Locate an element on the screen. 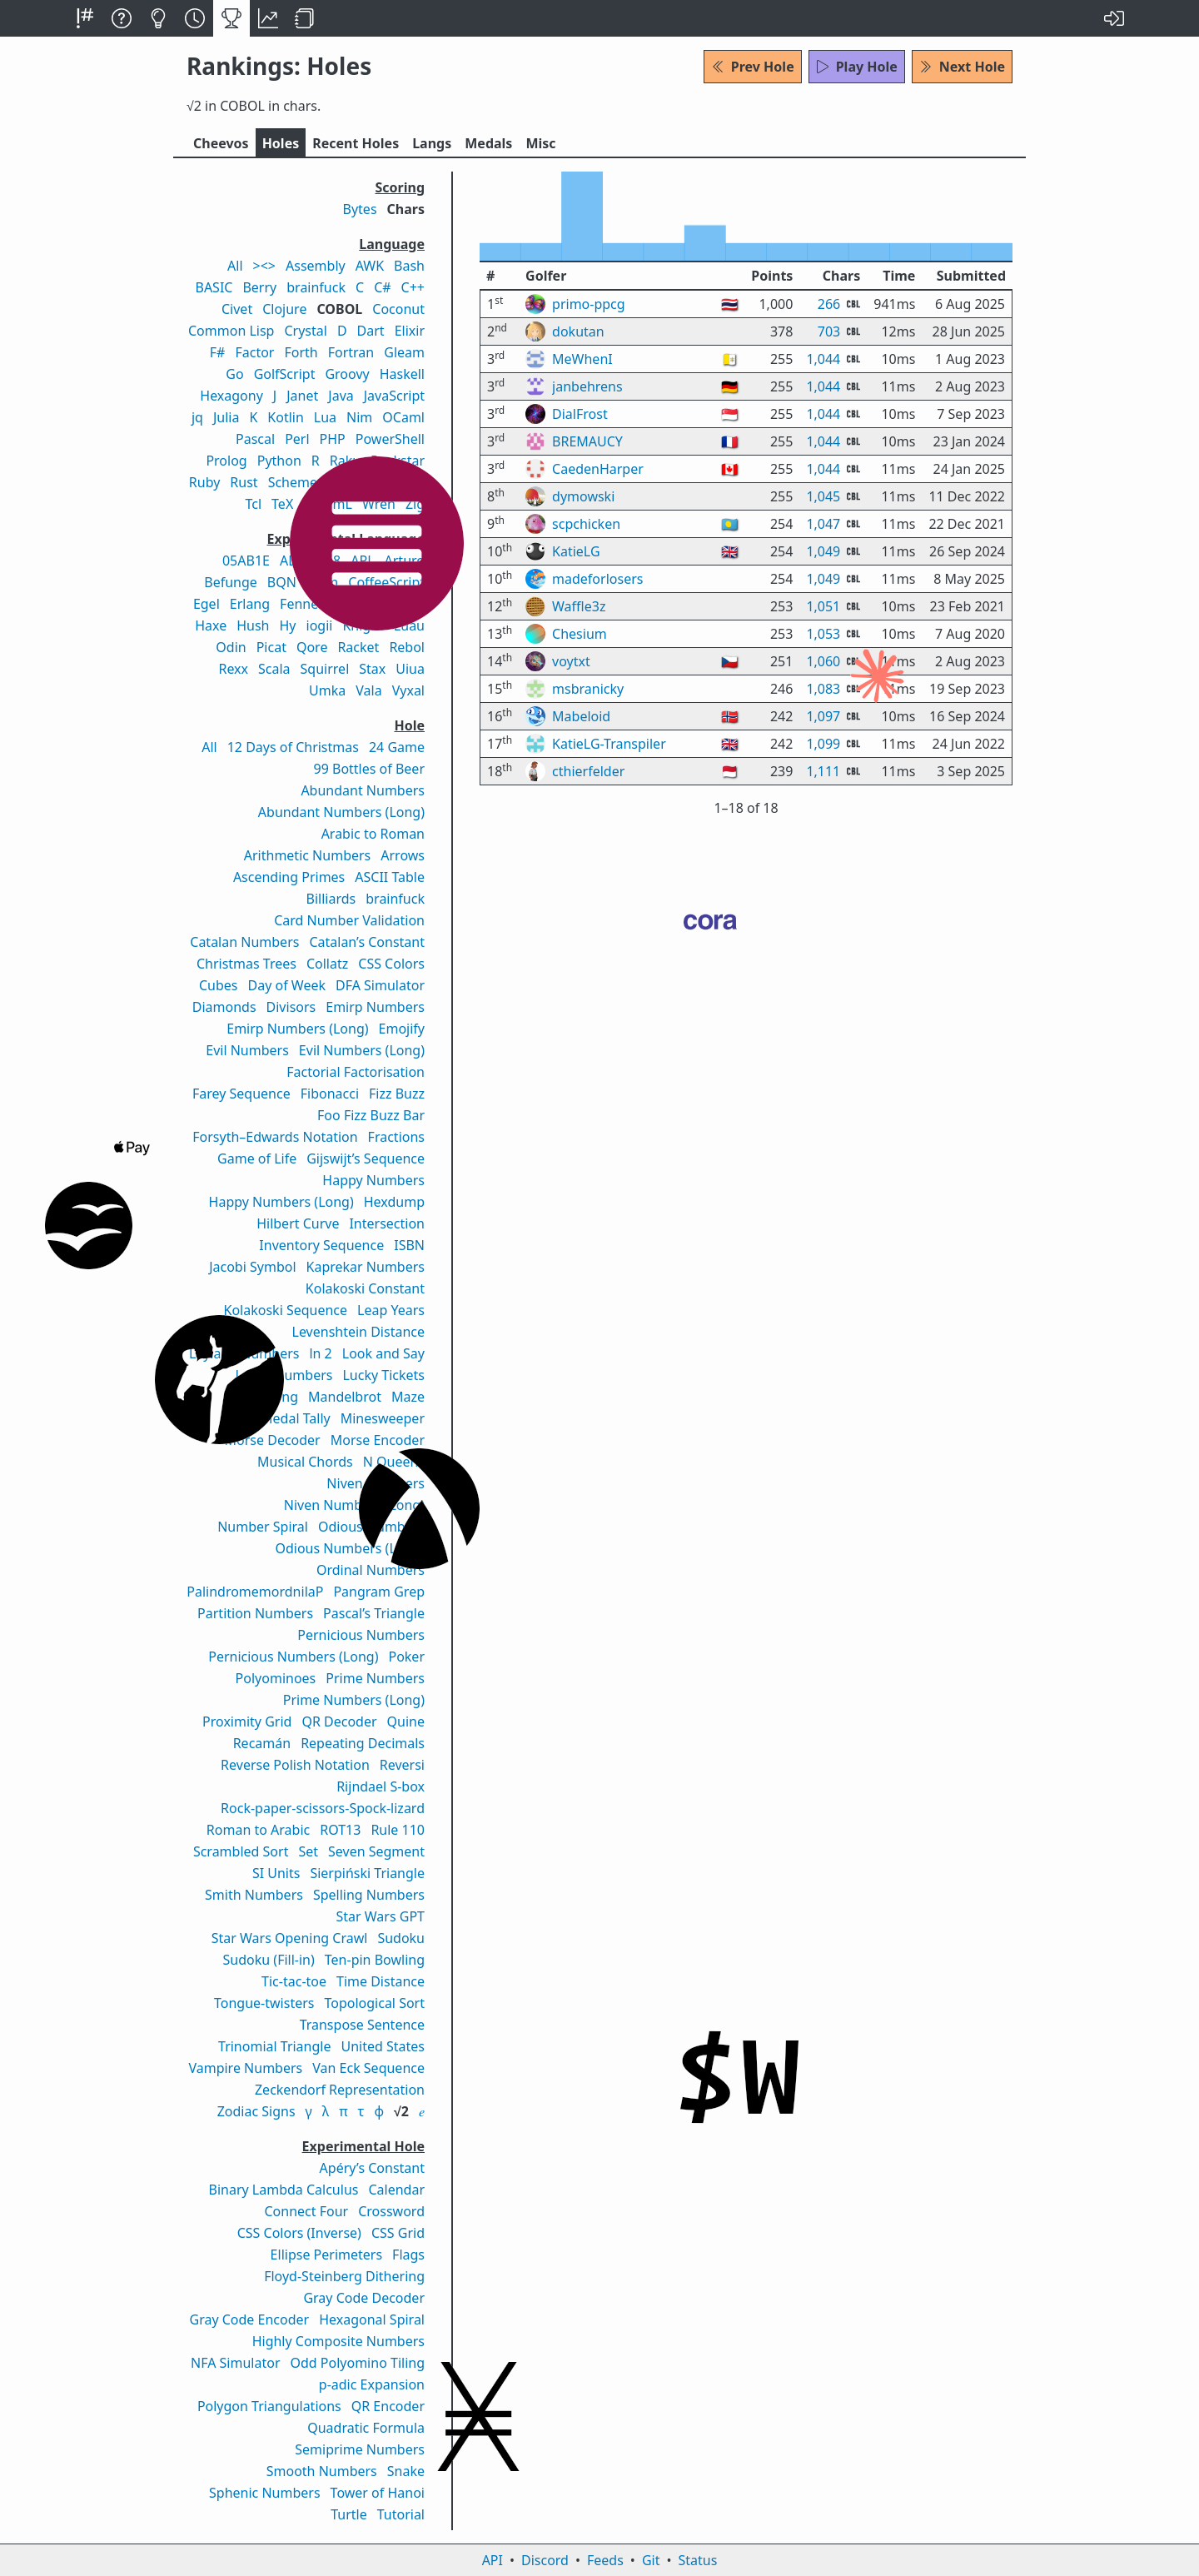 The height and width of the screenshot is (2576, 1199). racket programming language logo is located at coordinates (419, 1508).